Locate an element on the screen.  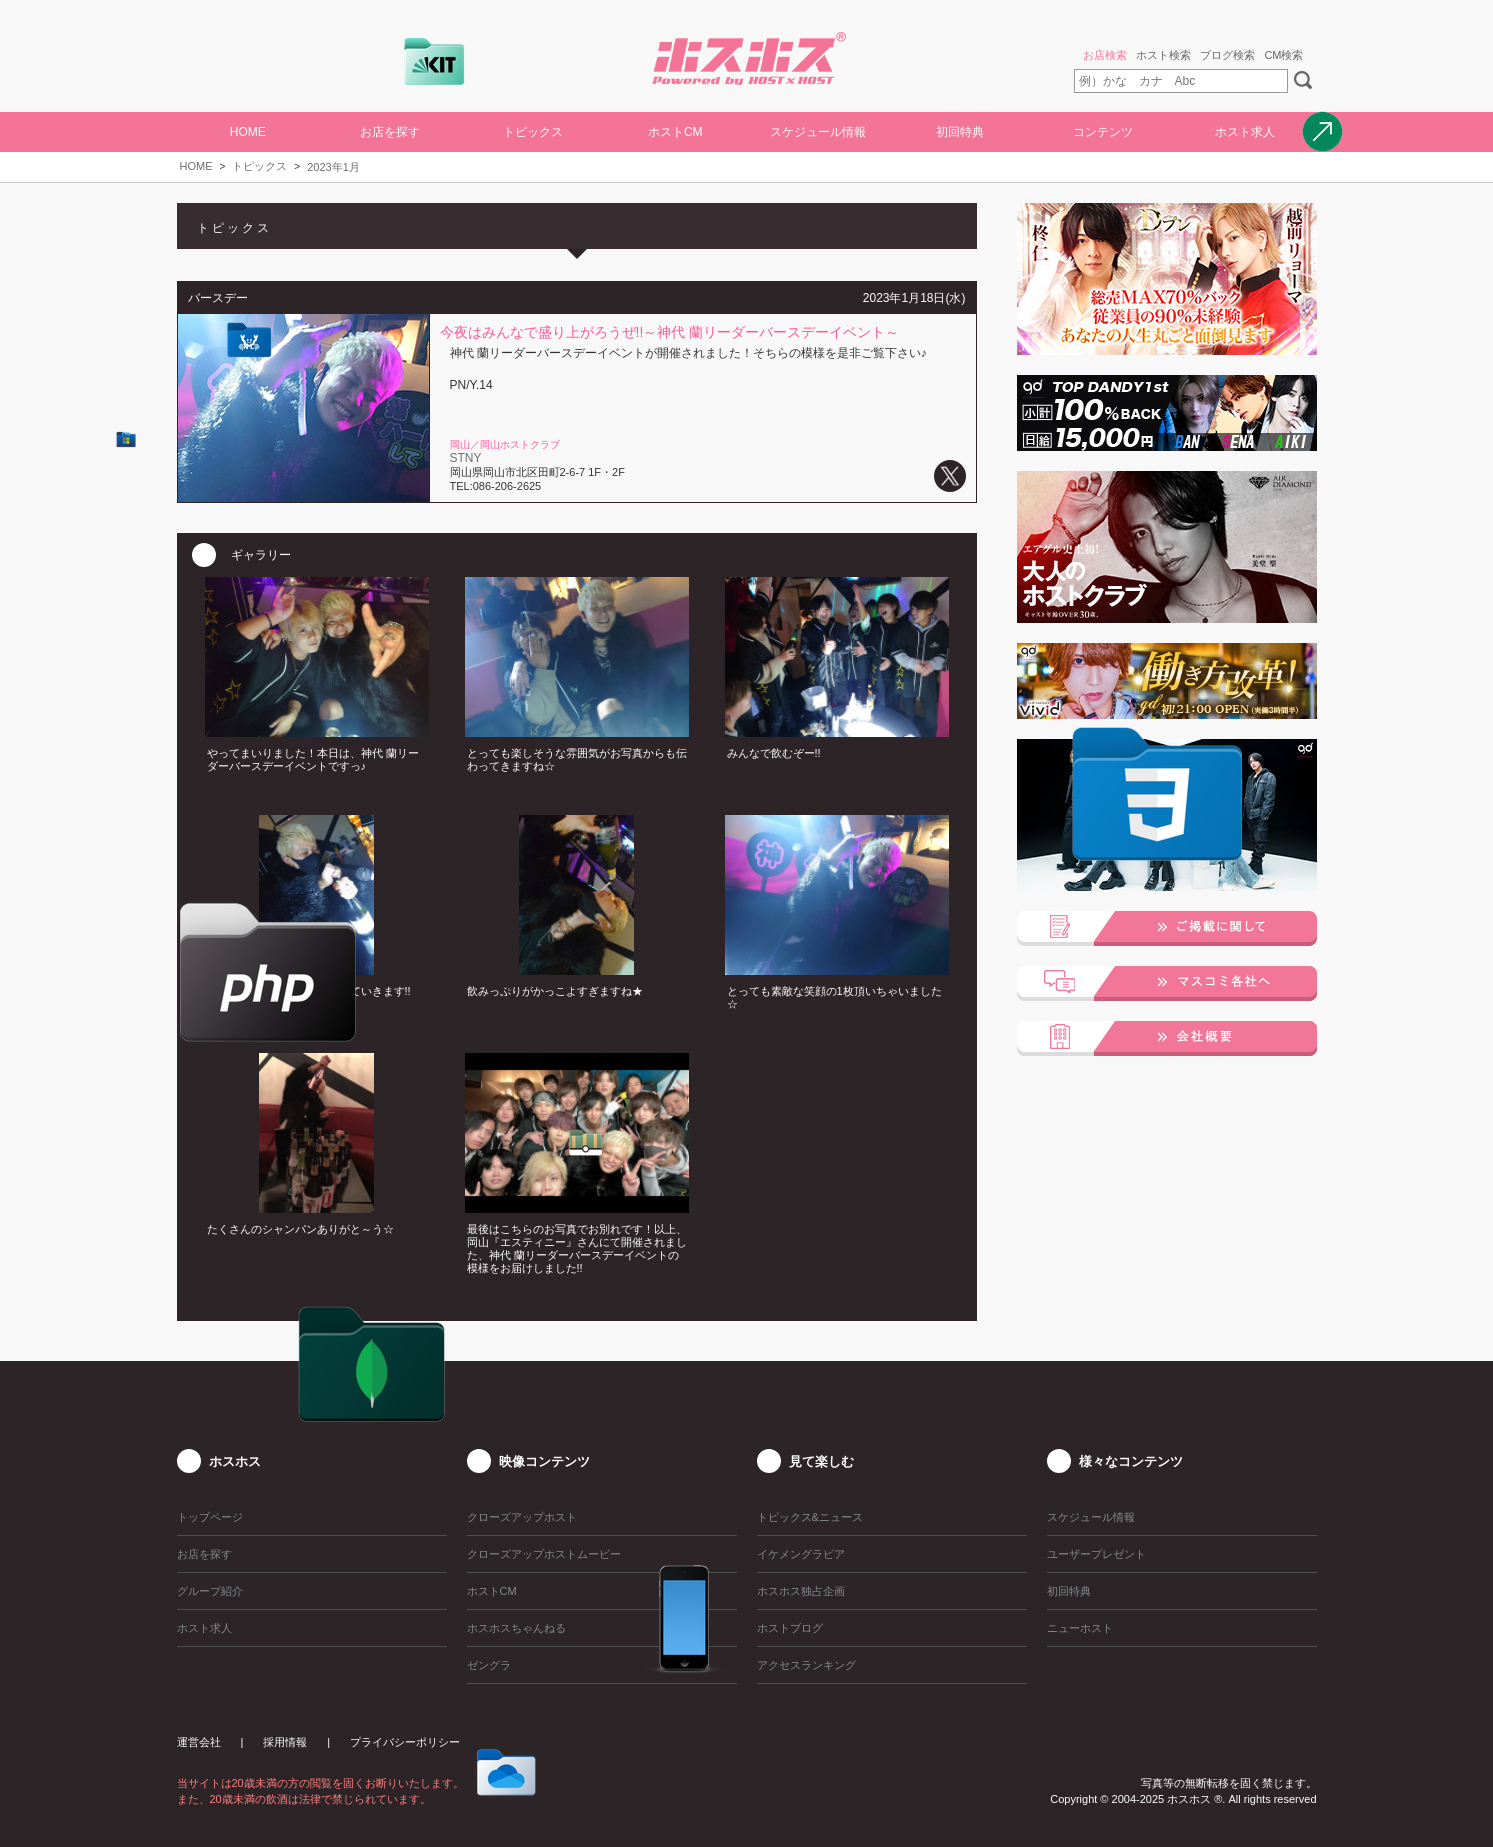
iPod Touch device connected to your computer is located at coordinates (684, 1619).